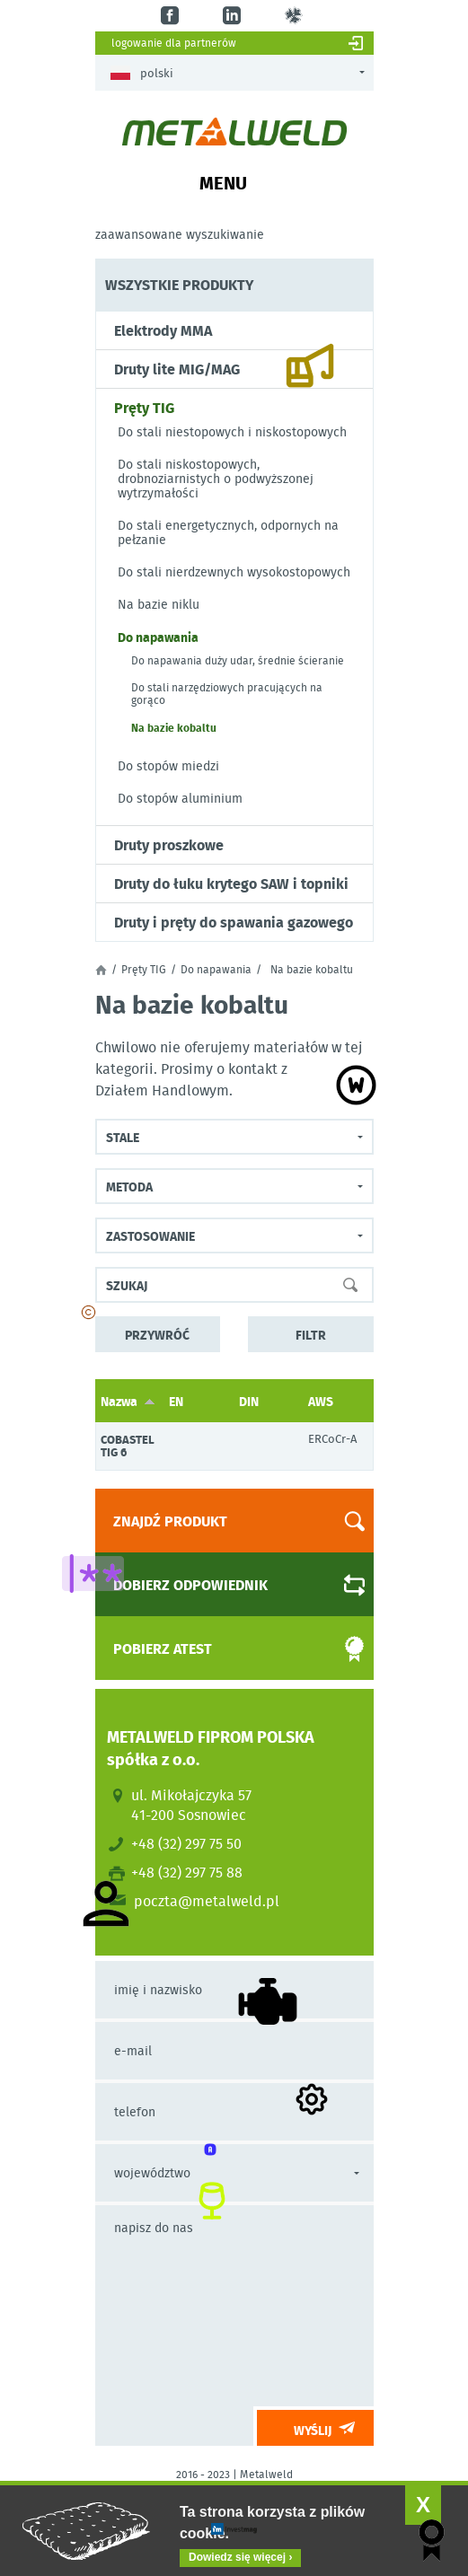 The image size is (468, 2576). I want to click on view your profile, so click(106, 1903).